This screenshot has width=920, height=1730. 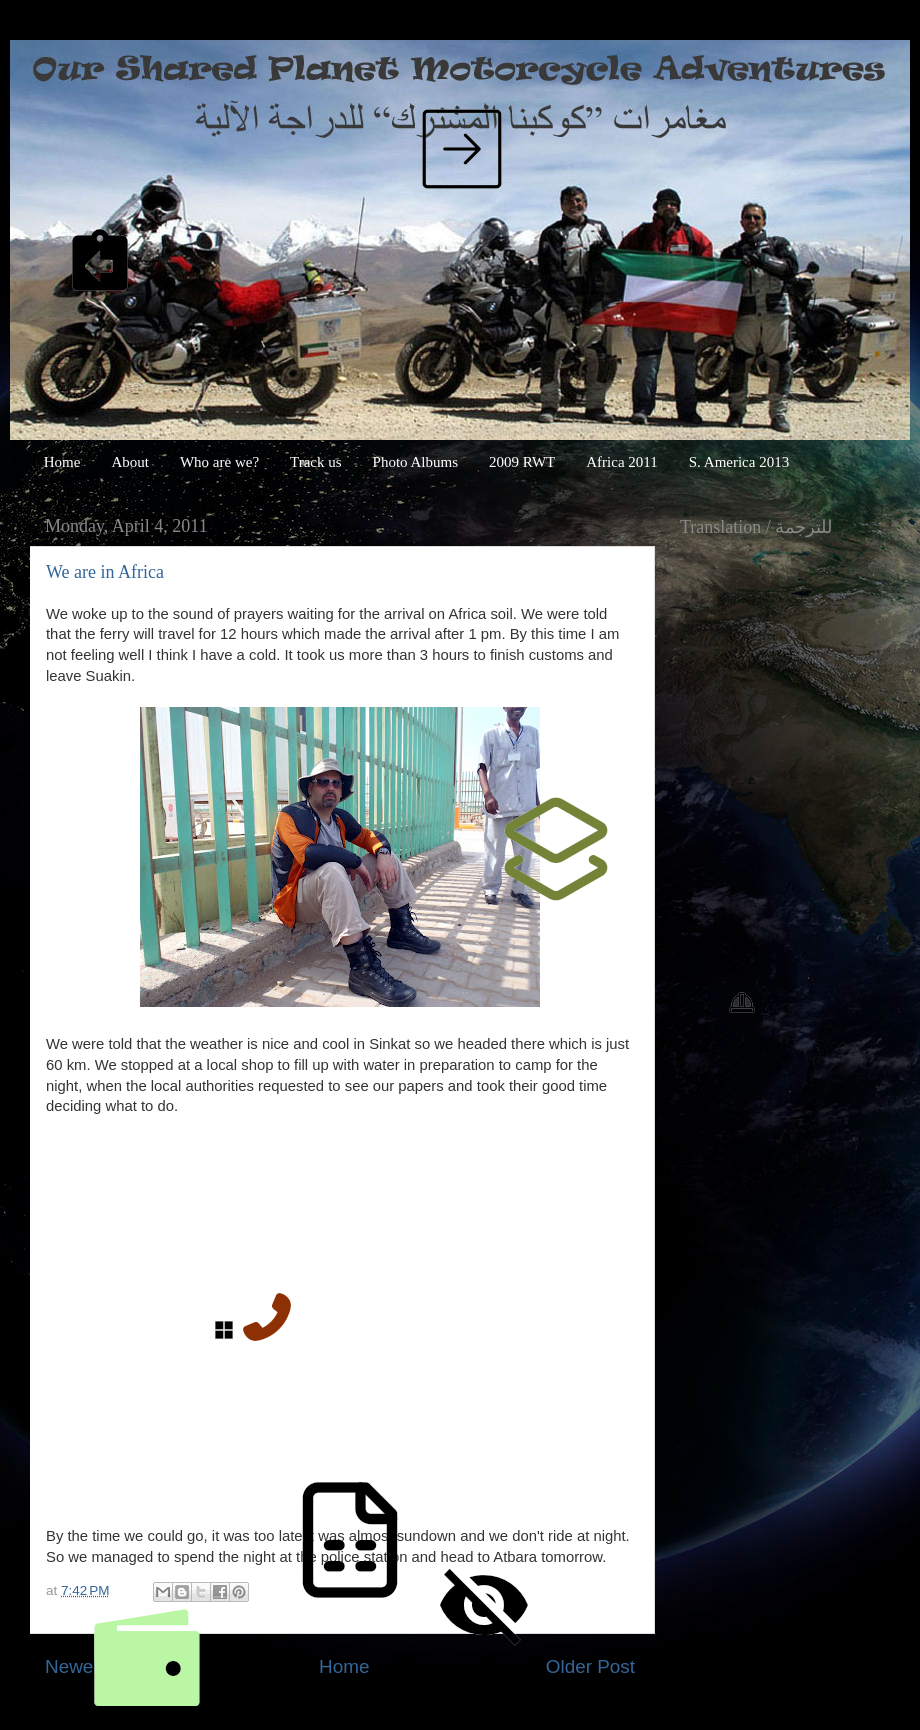 I want to click on make a phone call, so click(x=267, y=1317).